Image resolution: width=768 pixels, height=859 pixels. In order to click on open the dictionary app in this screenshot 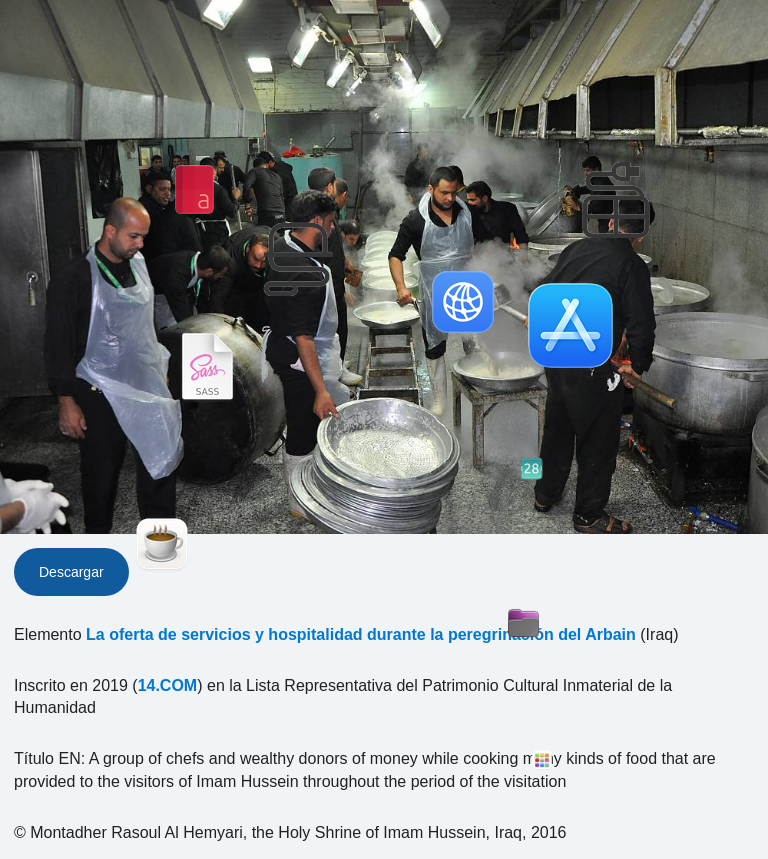, I will do `click(194, 189)`.